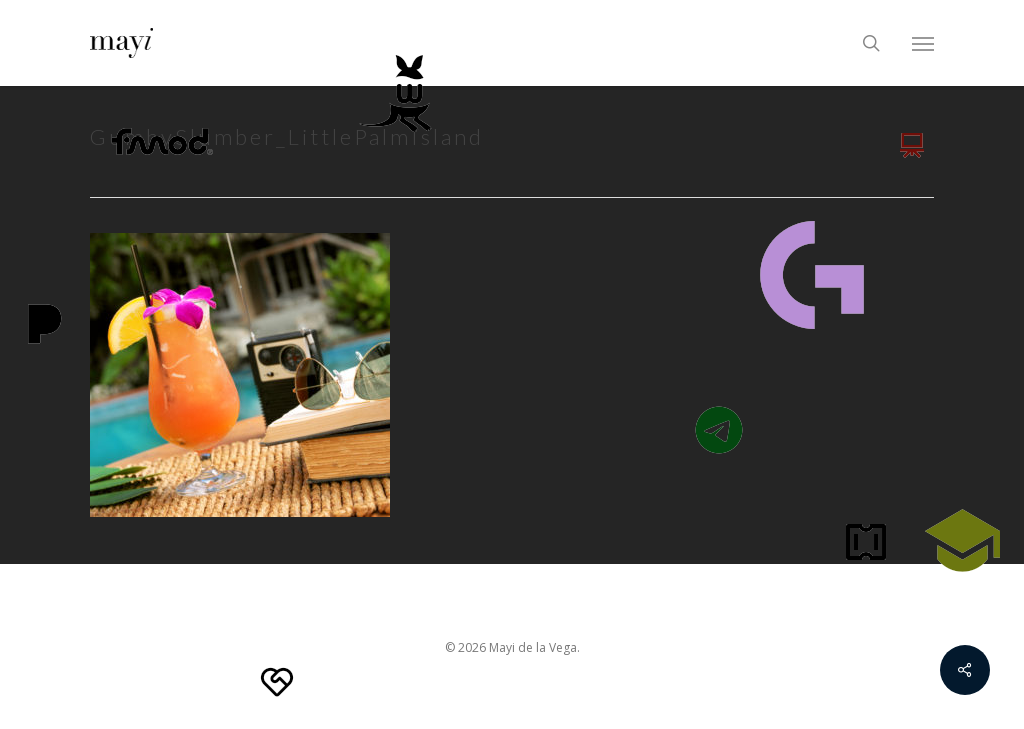 The width and height of the screenshot is (1024, 729). I want to click on access customer service or support, so click(277, 682).